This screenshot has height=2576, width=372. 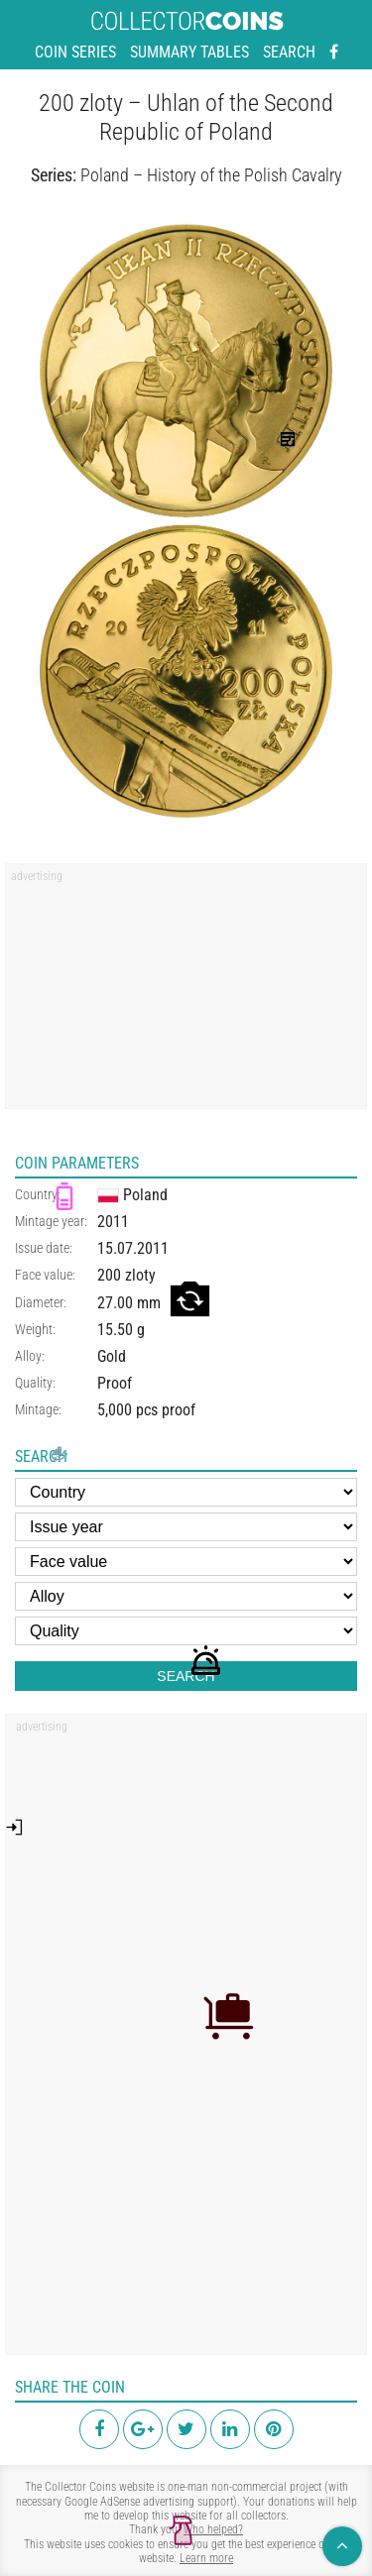 What do you see at coordinates (205, 1662) in the screenshot?
I see `indicates an active alert or emergency notification` at bounding box center [205, 1662].